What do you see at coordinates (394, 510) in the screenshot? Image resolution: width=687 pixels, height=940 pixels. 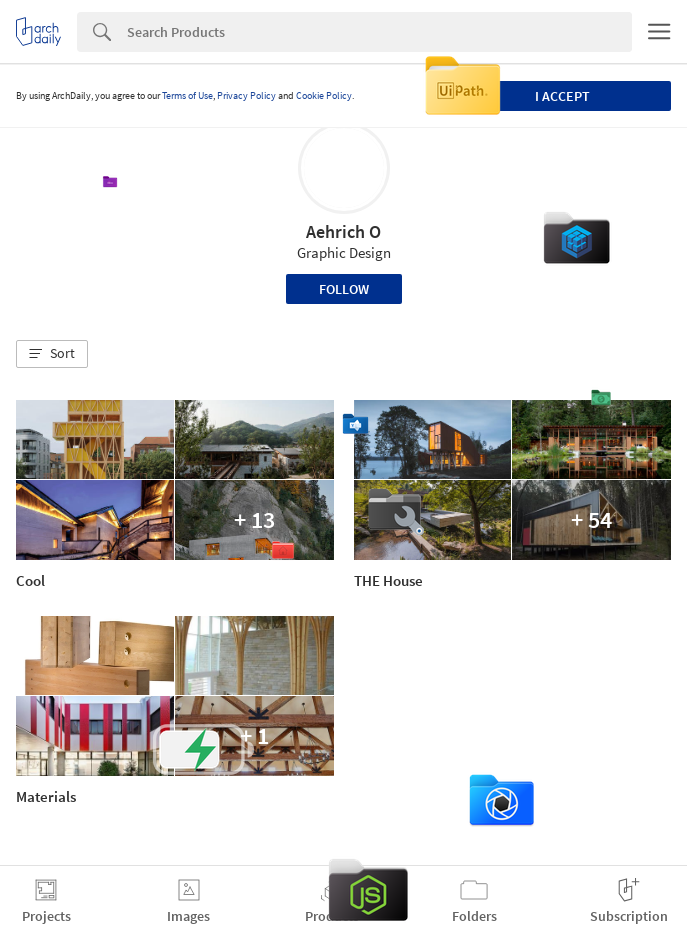 I see `open resource hacker project folder` at bounding box center [394, 510].